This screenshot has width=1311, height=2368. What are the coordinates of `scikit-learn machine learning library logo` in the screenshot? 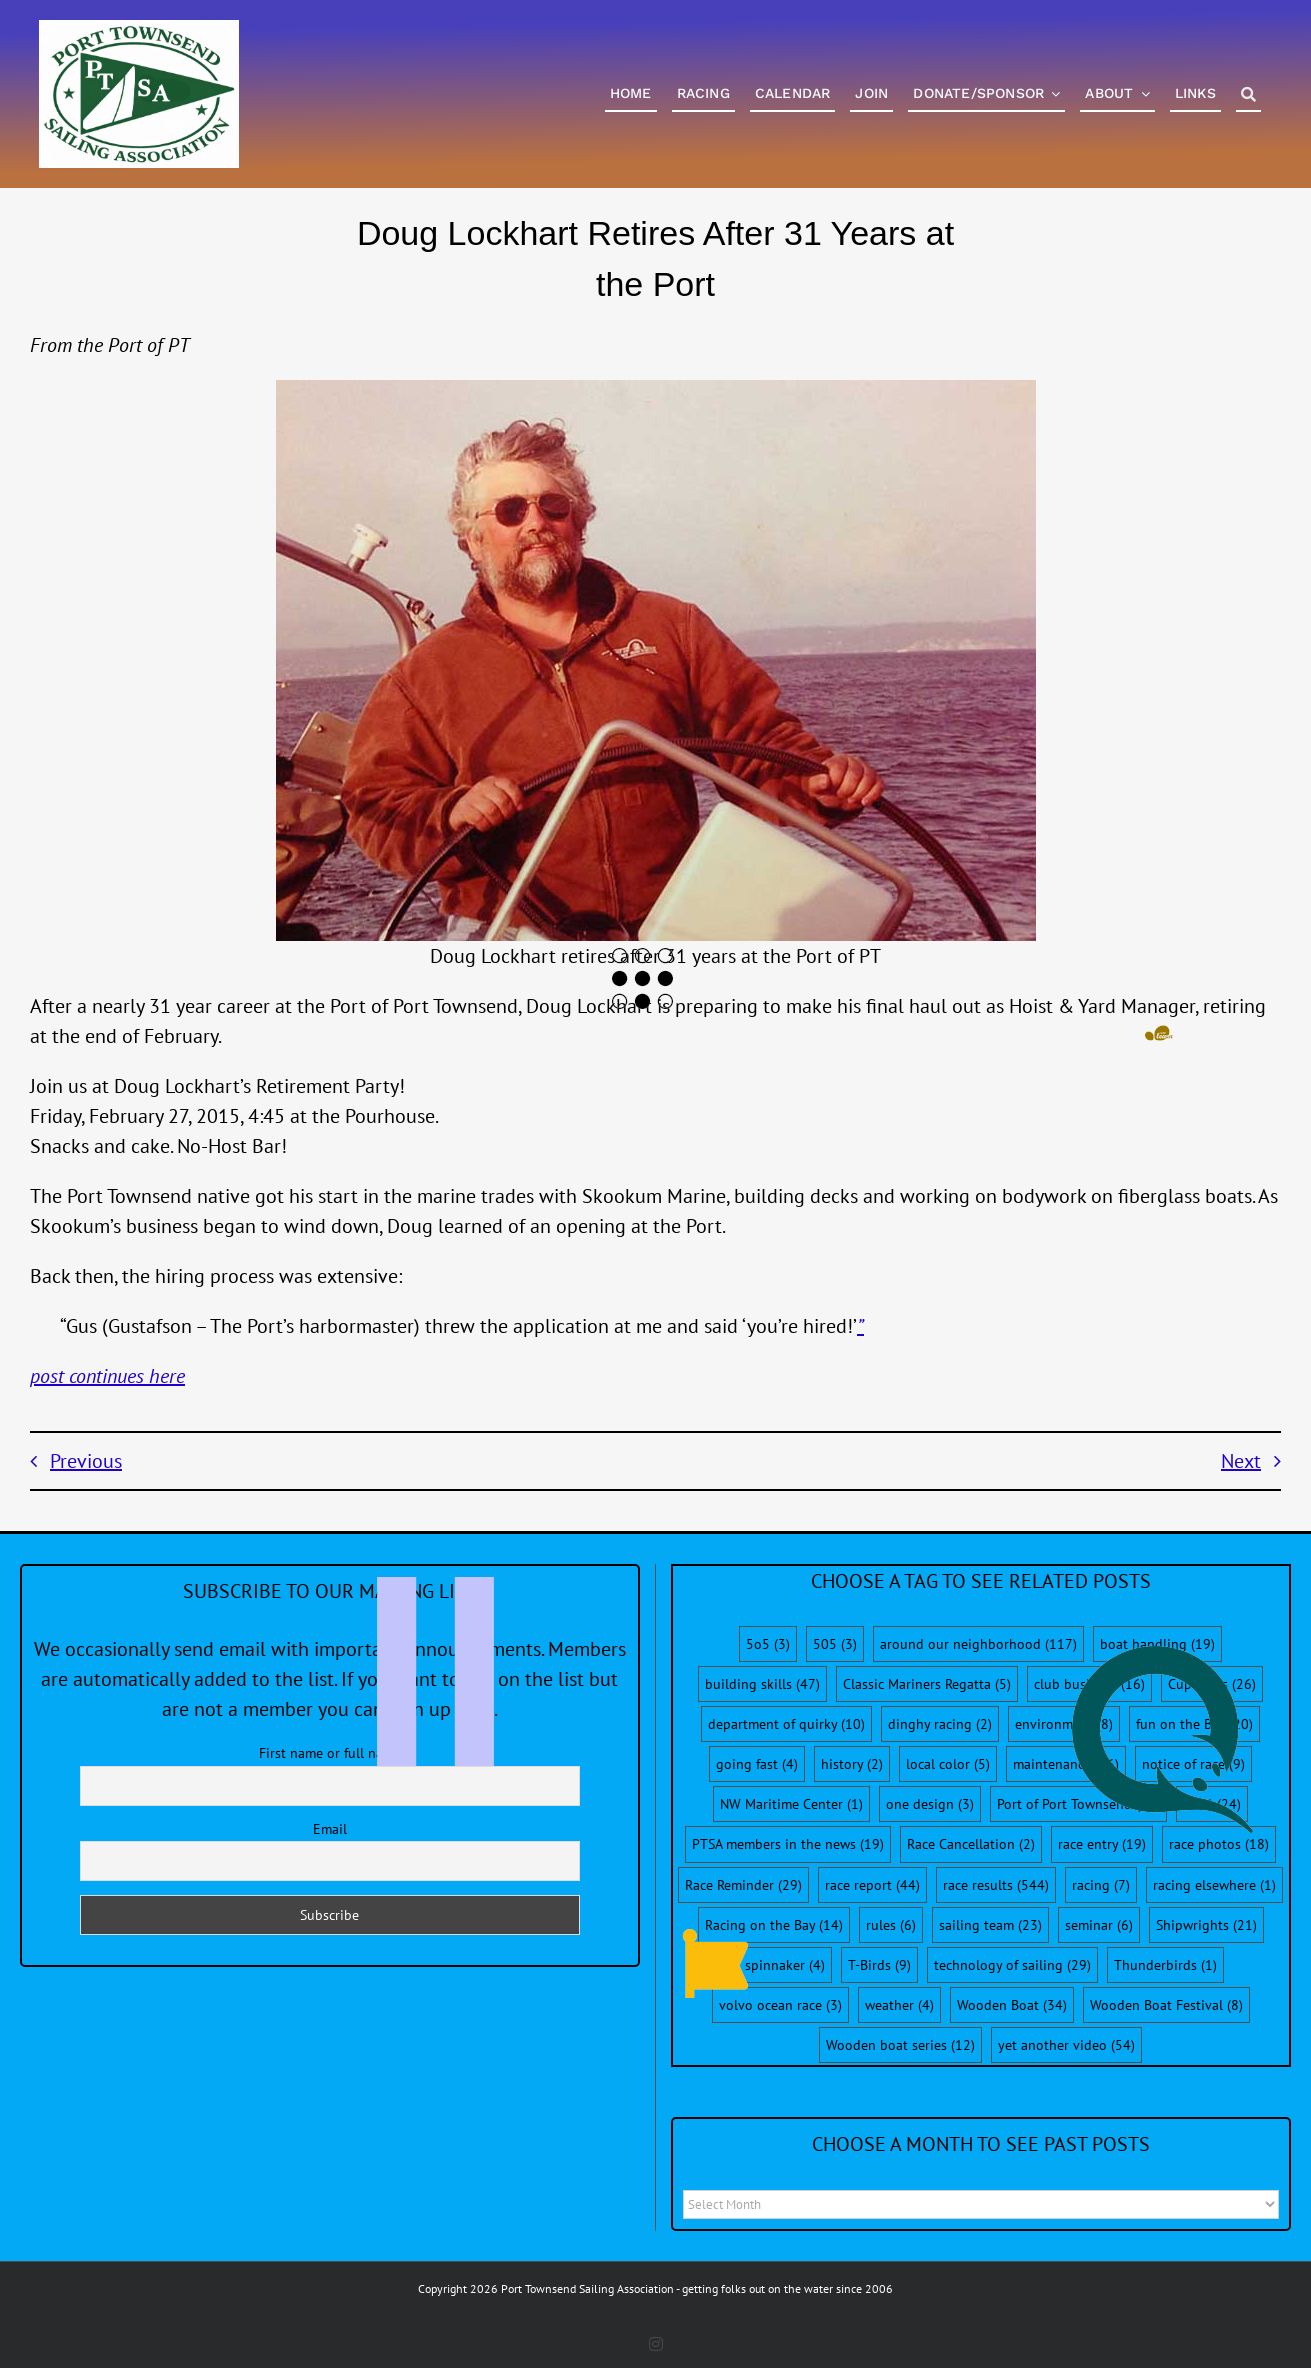 It's located at (1159, 1033).